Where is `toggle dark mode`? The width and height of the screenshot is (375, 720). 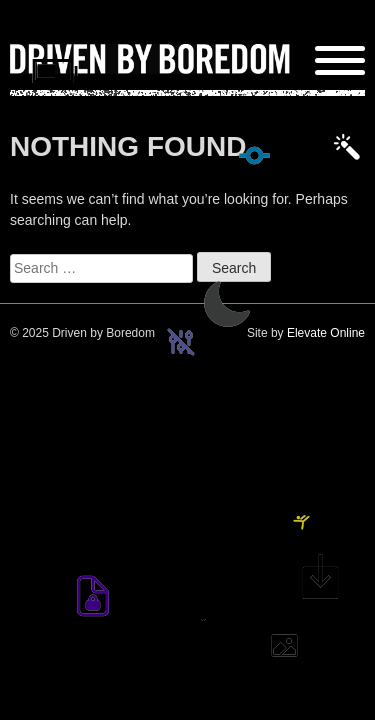 toggle dark mode is located at coordinates (227, 304).